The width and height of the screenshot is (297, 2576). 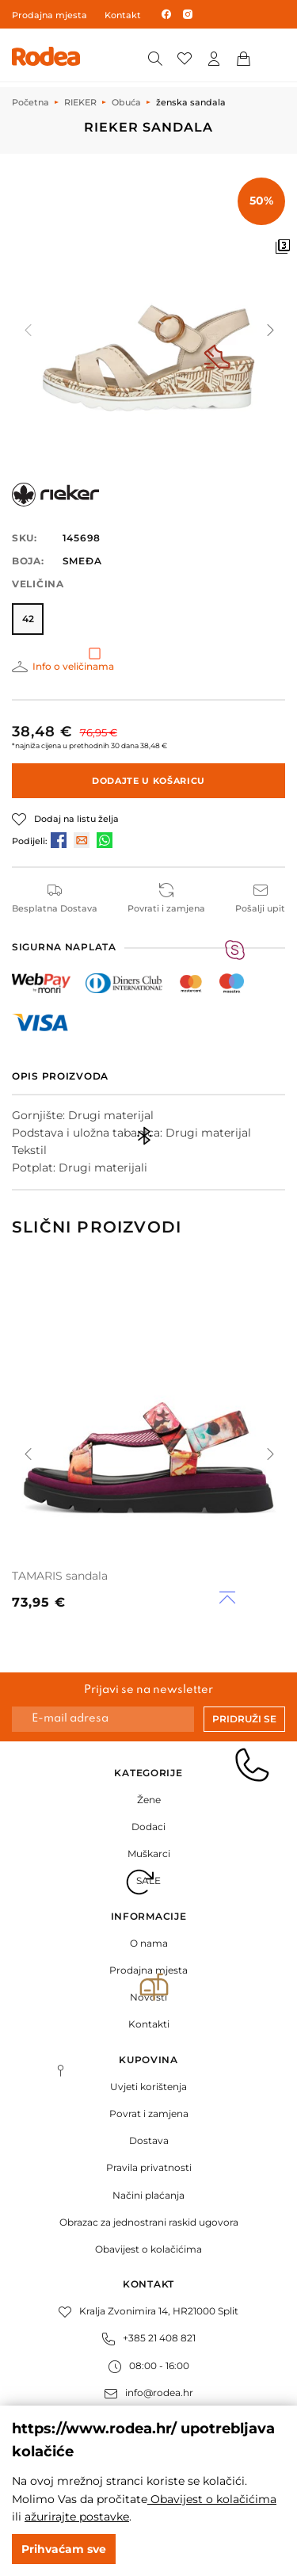 I want to click on collapse or minimize a section, so click(x=227, y=1597).